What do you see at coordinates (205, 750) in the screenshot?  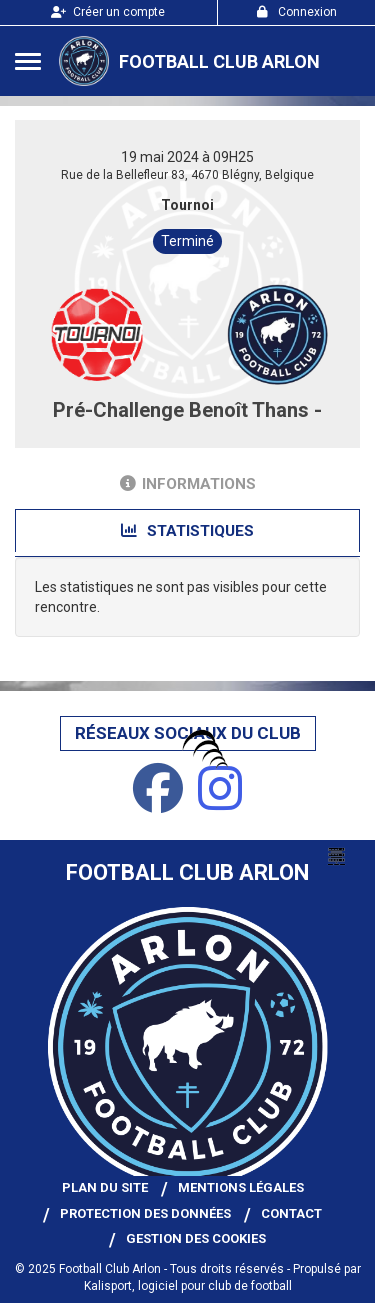 I see `indicates wind or tornado weather conditions` at bounding box center [205, 750].